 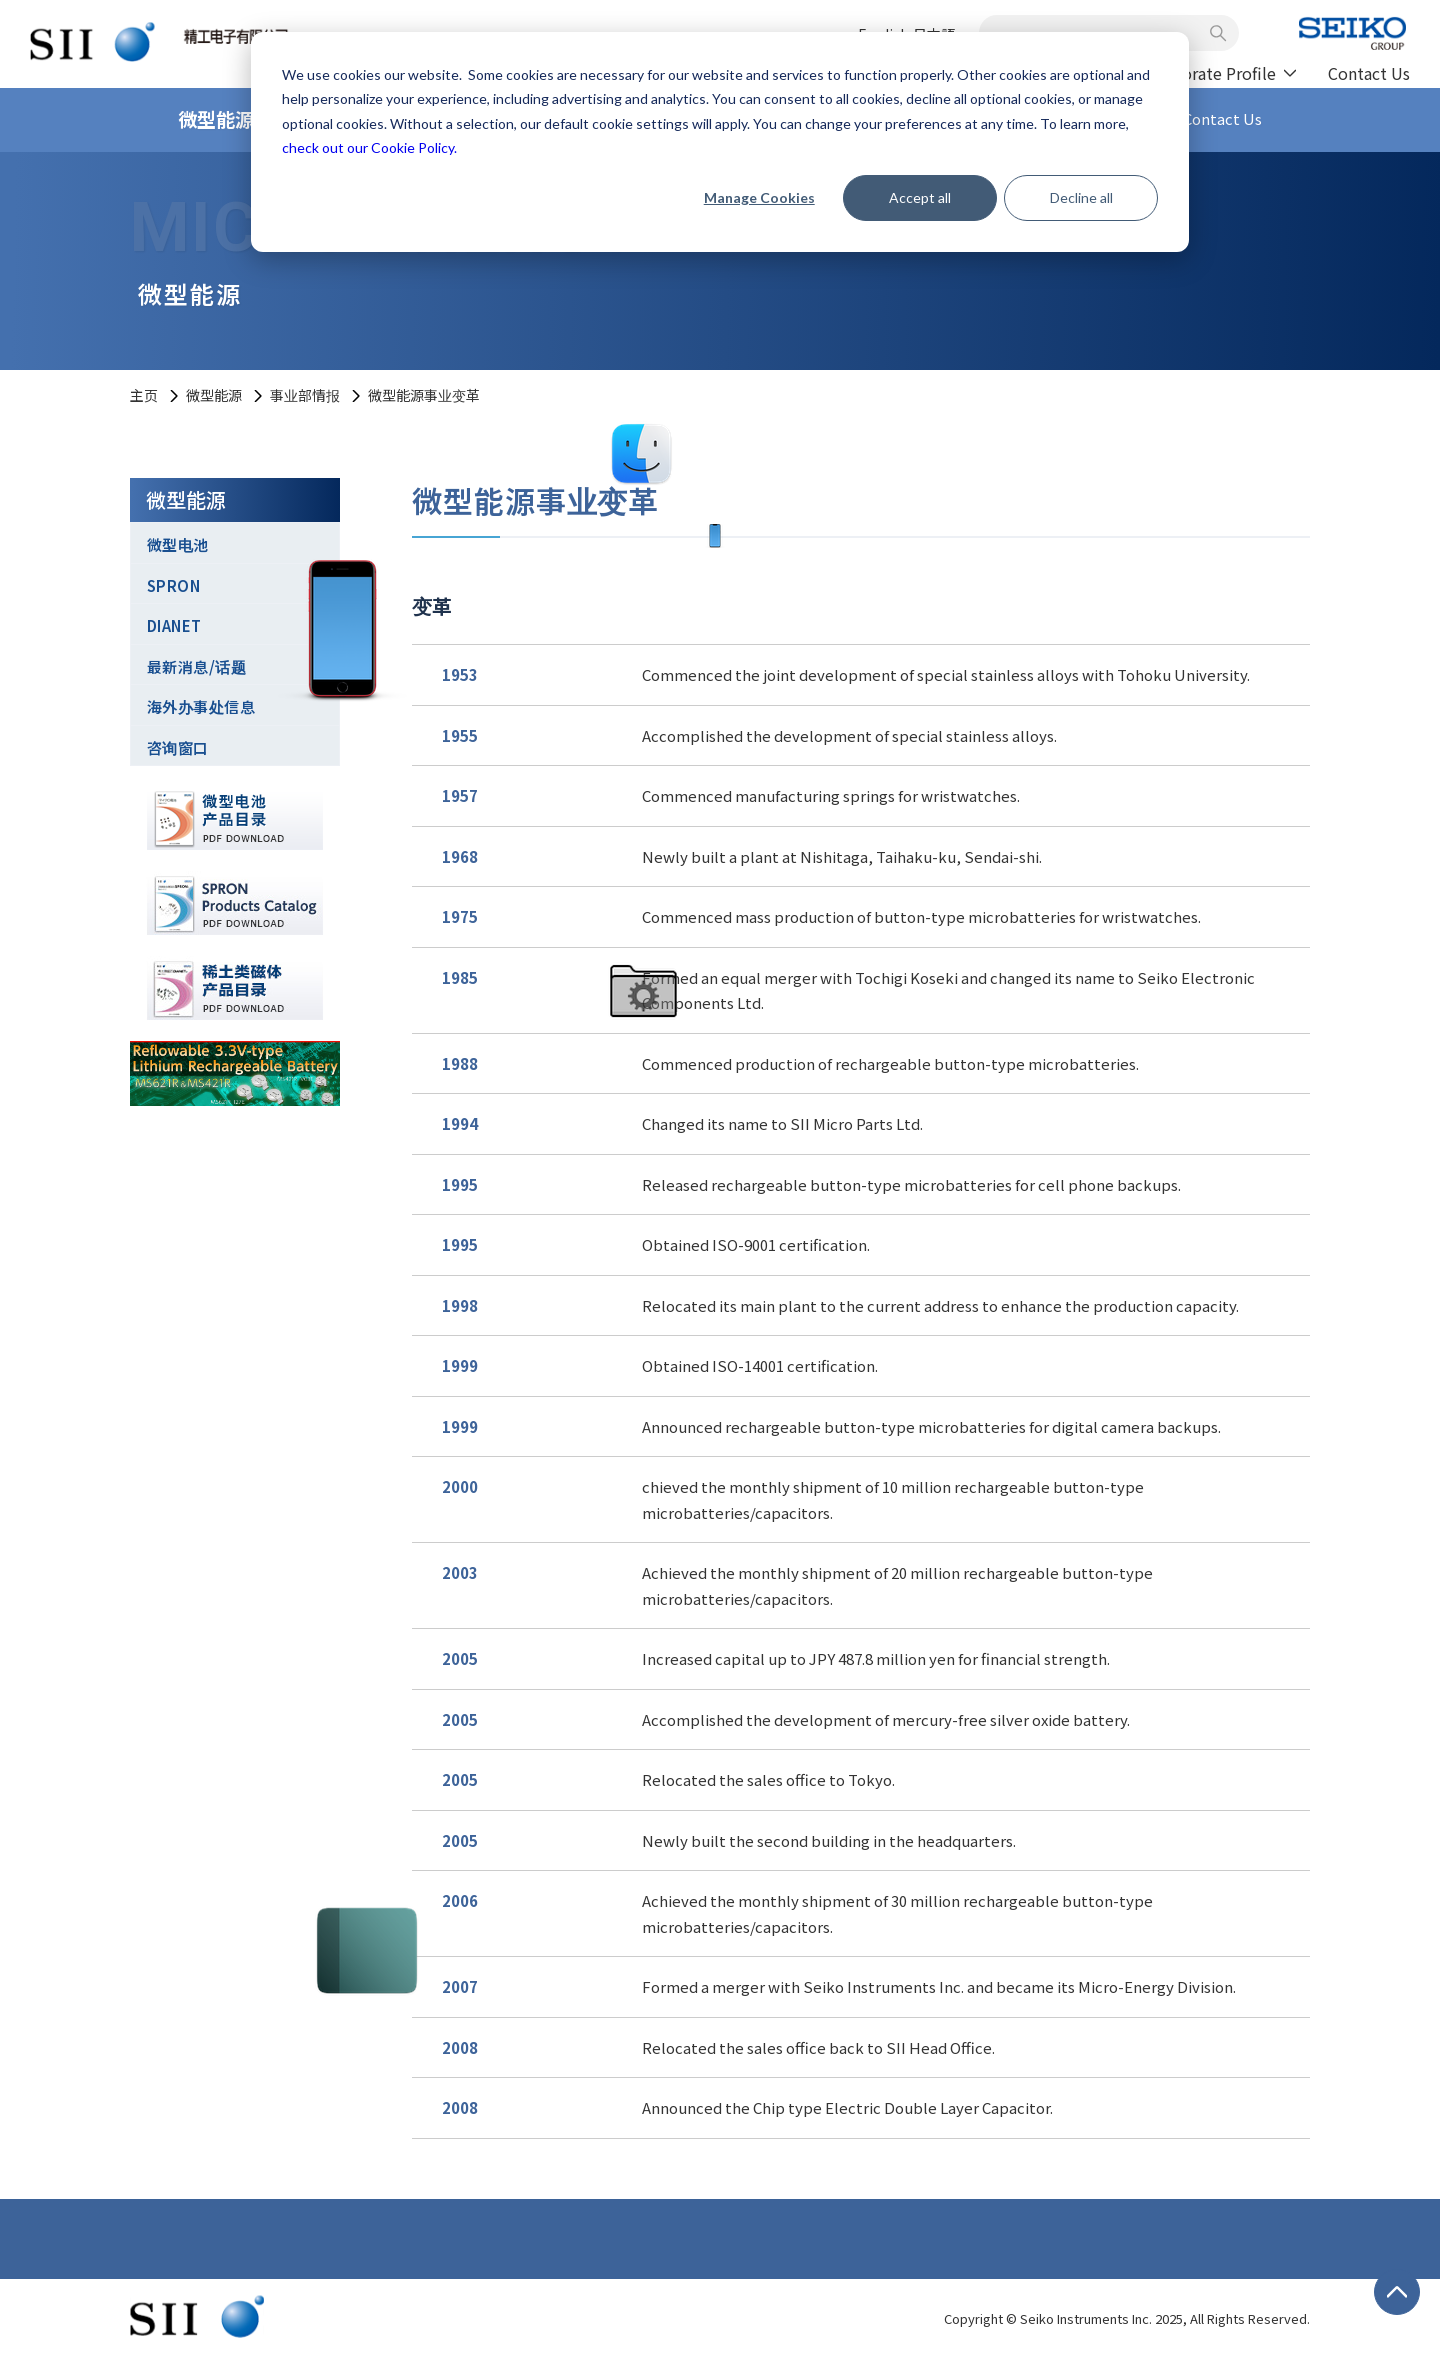 I want to click on access the desktop folder, so click(x=367, y=1947).